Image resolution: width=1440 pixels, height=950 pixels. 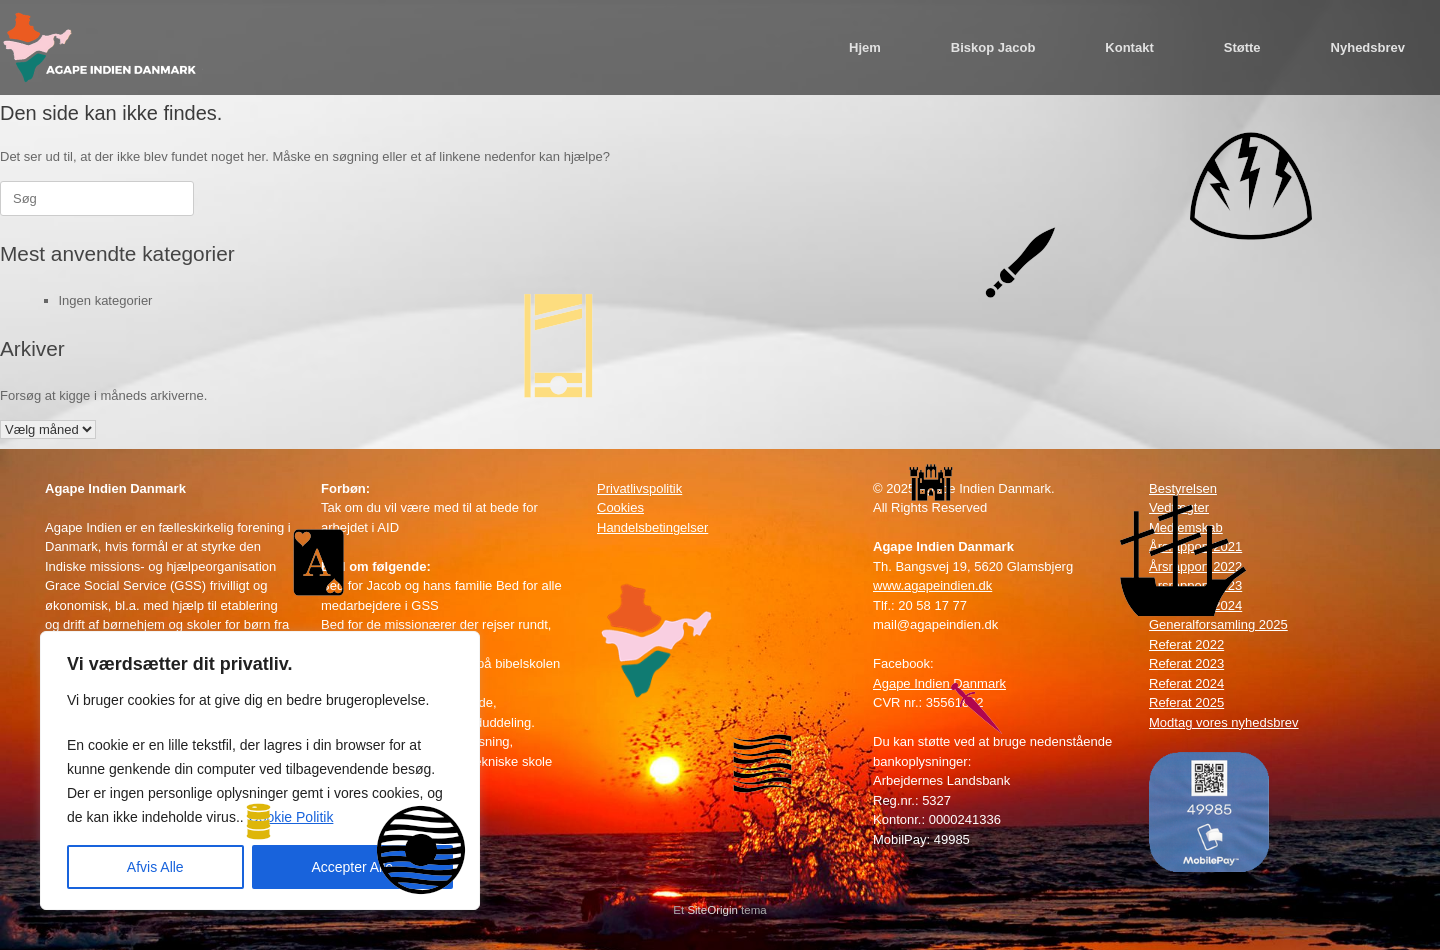 I want to click on decorative game badge or achievement icon, so click(x=421, y=850).